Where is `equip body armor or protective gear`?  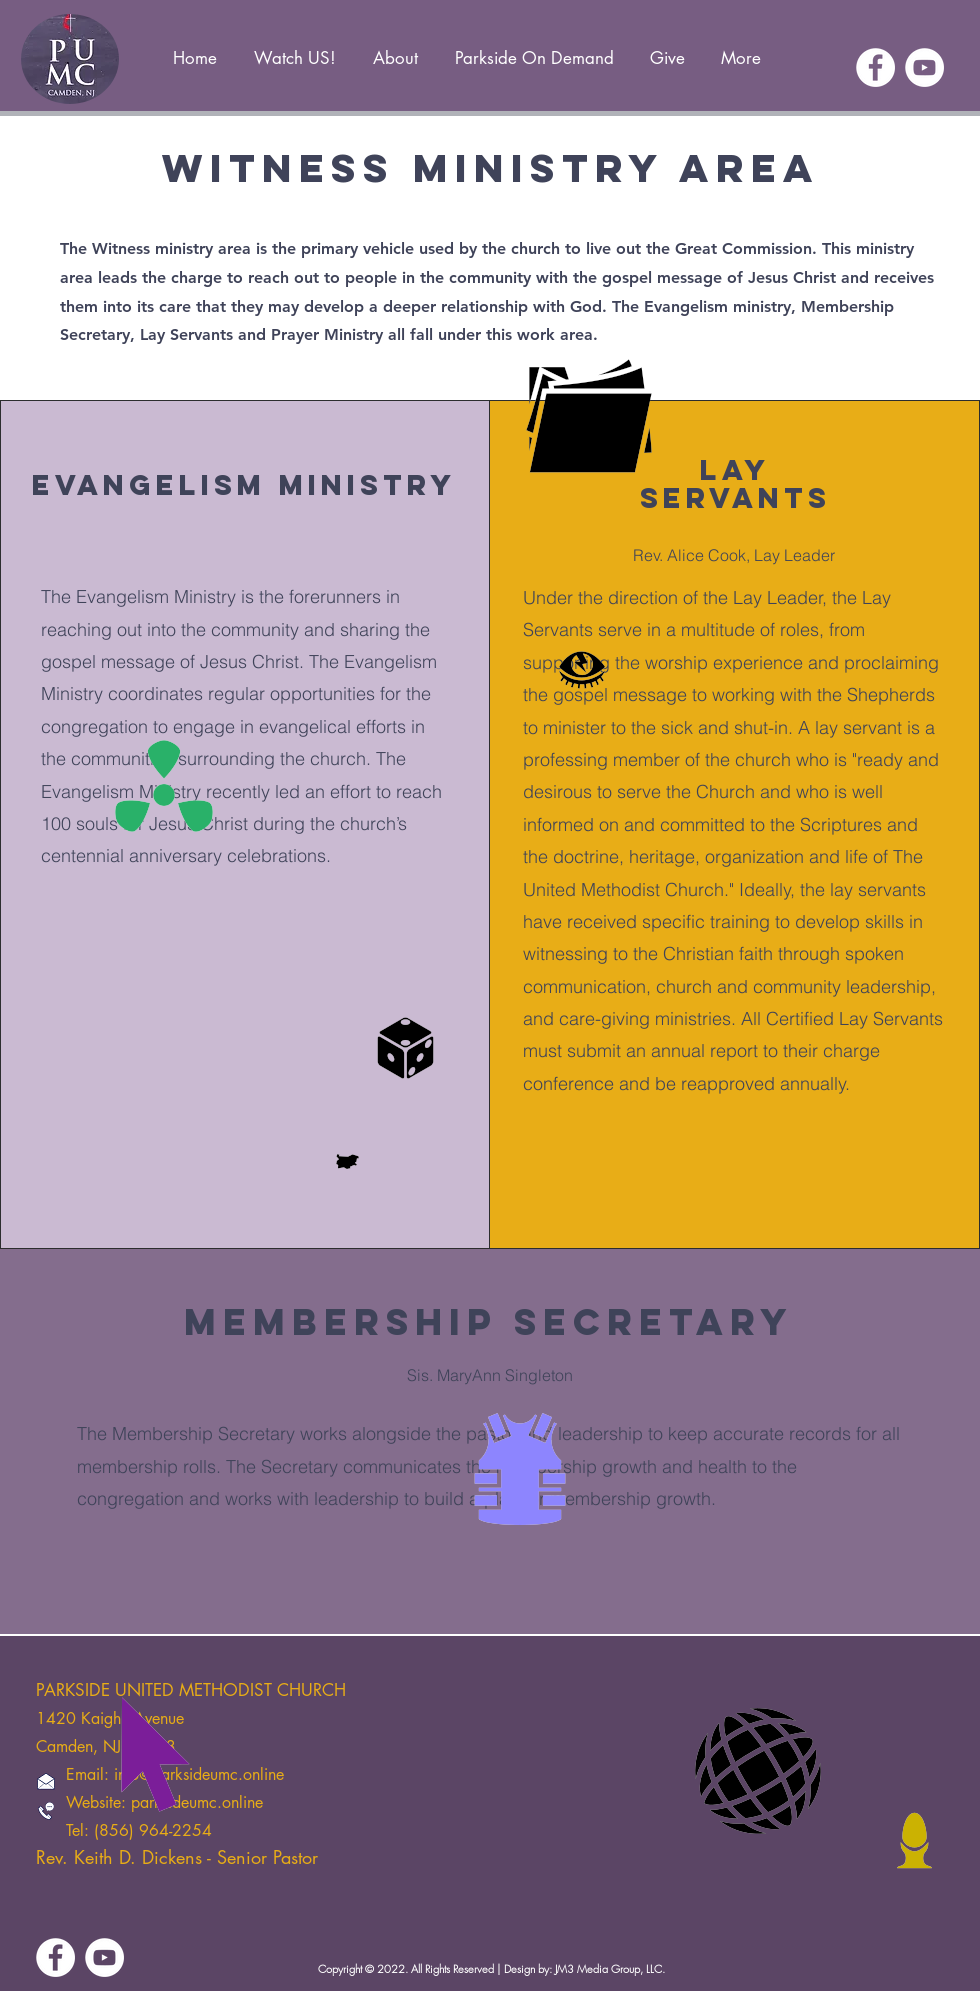 equip body armor or protective gear is located at coordinates (520, 1469).